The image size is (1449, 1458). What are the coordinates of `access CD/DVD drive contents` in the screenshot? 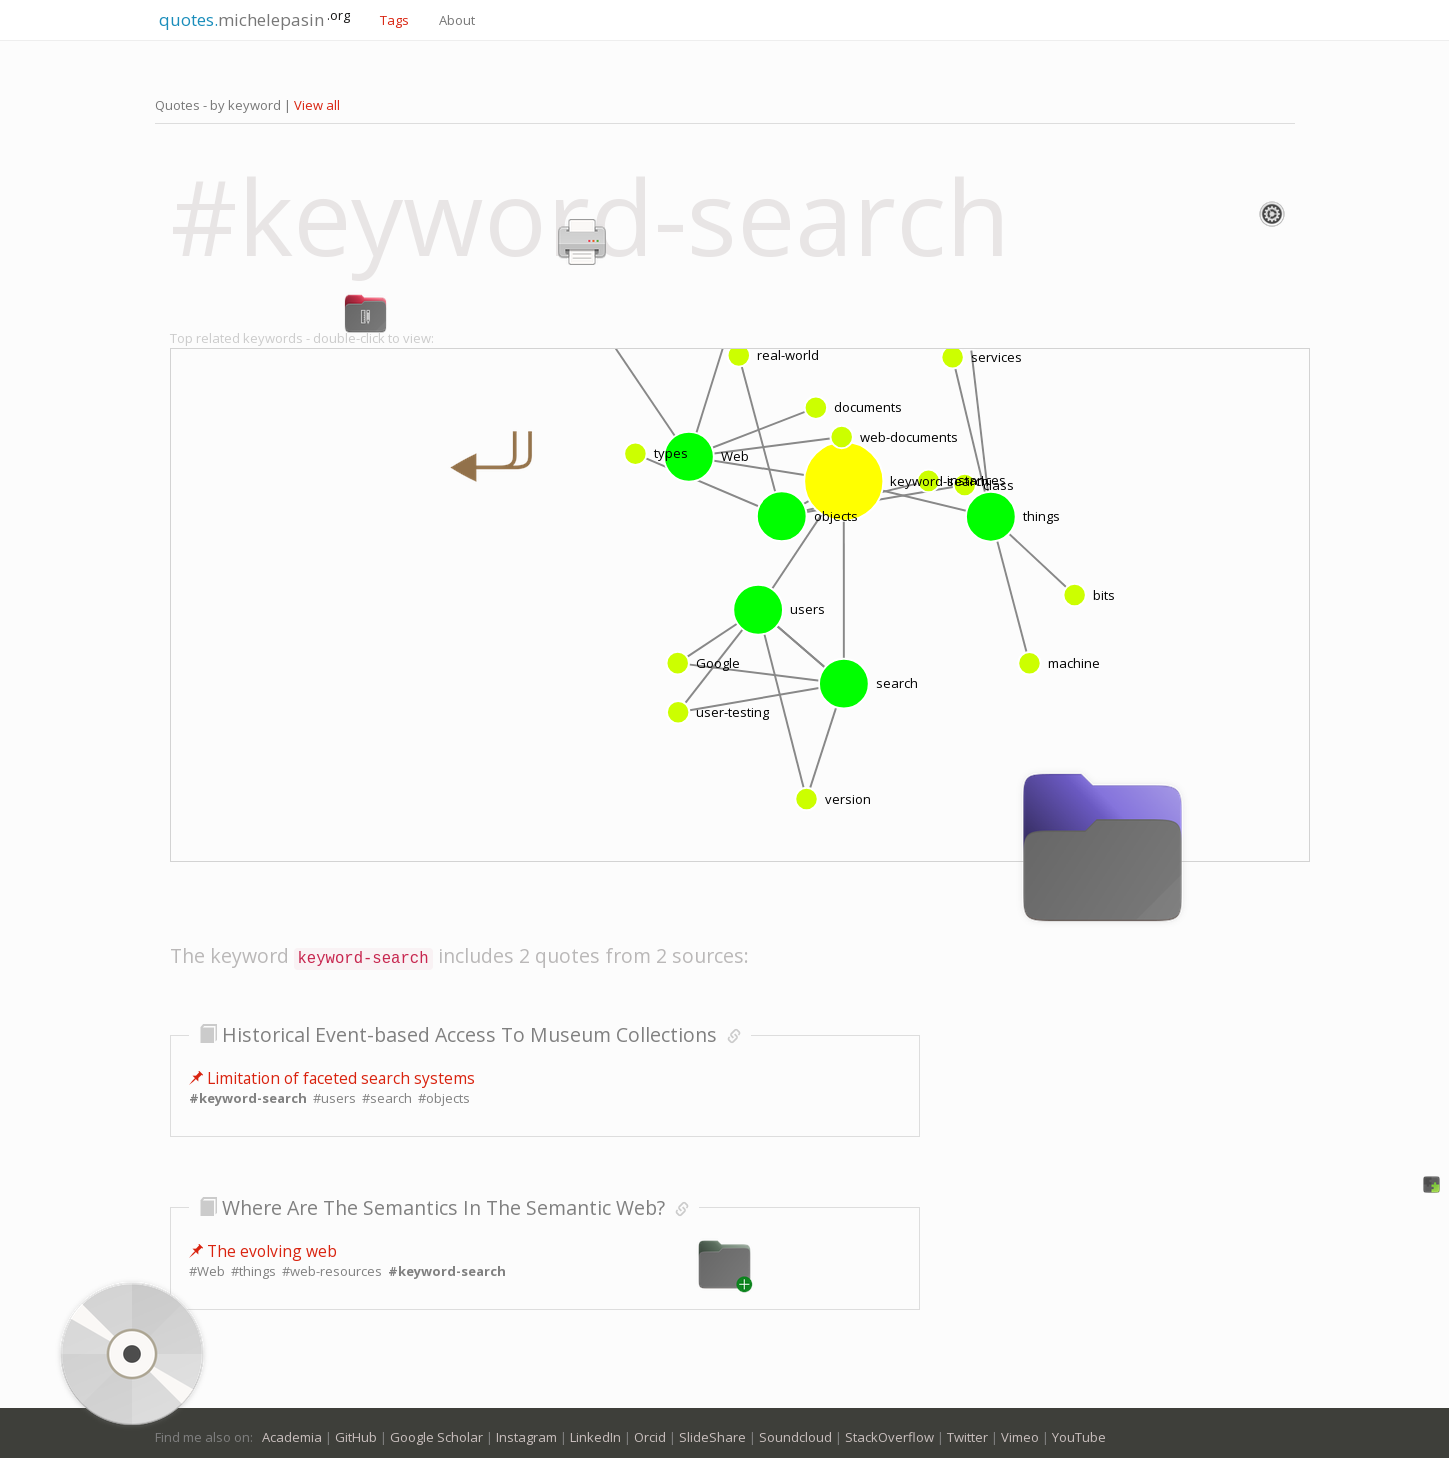 It's located at (132, 1354).